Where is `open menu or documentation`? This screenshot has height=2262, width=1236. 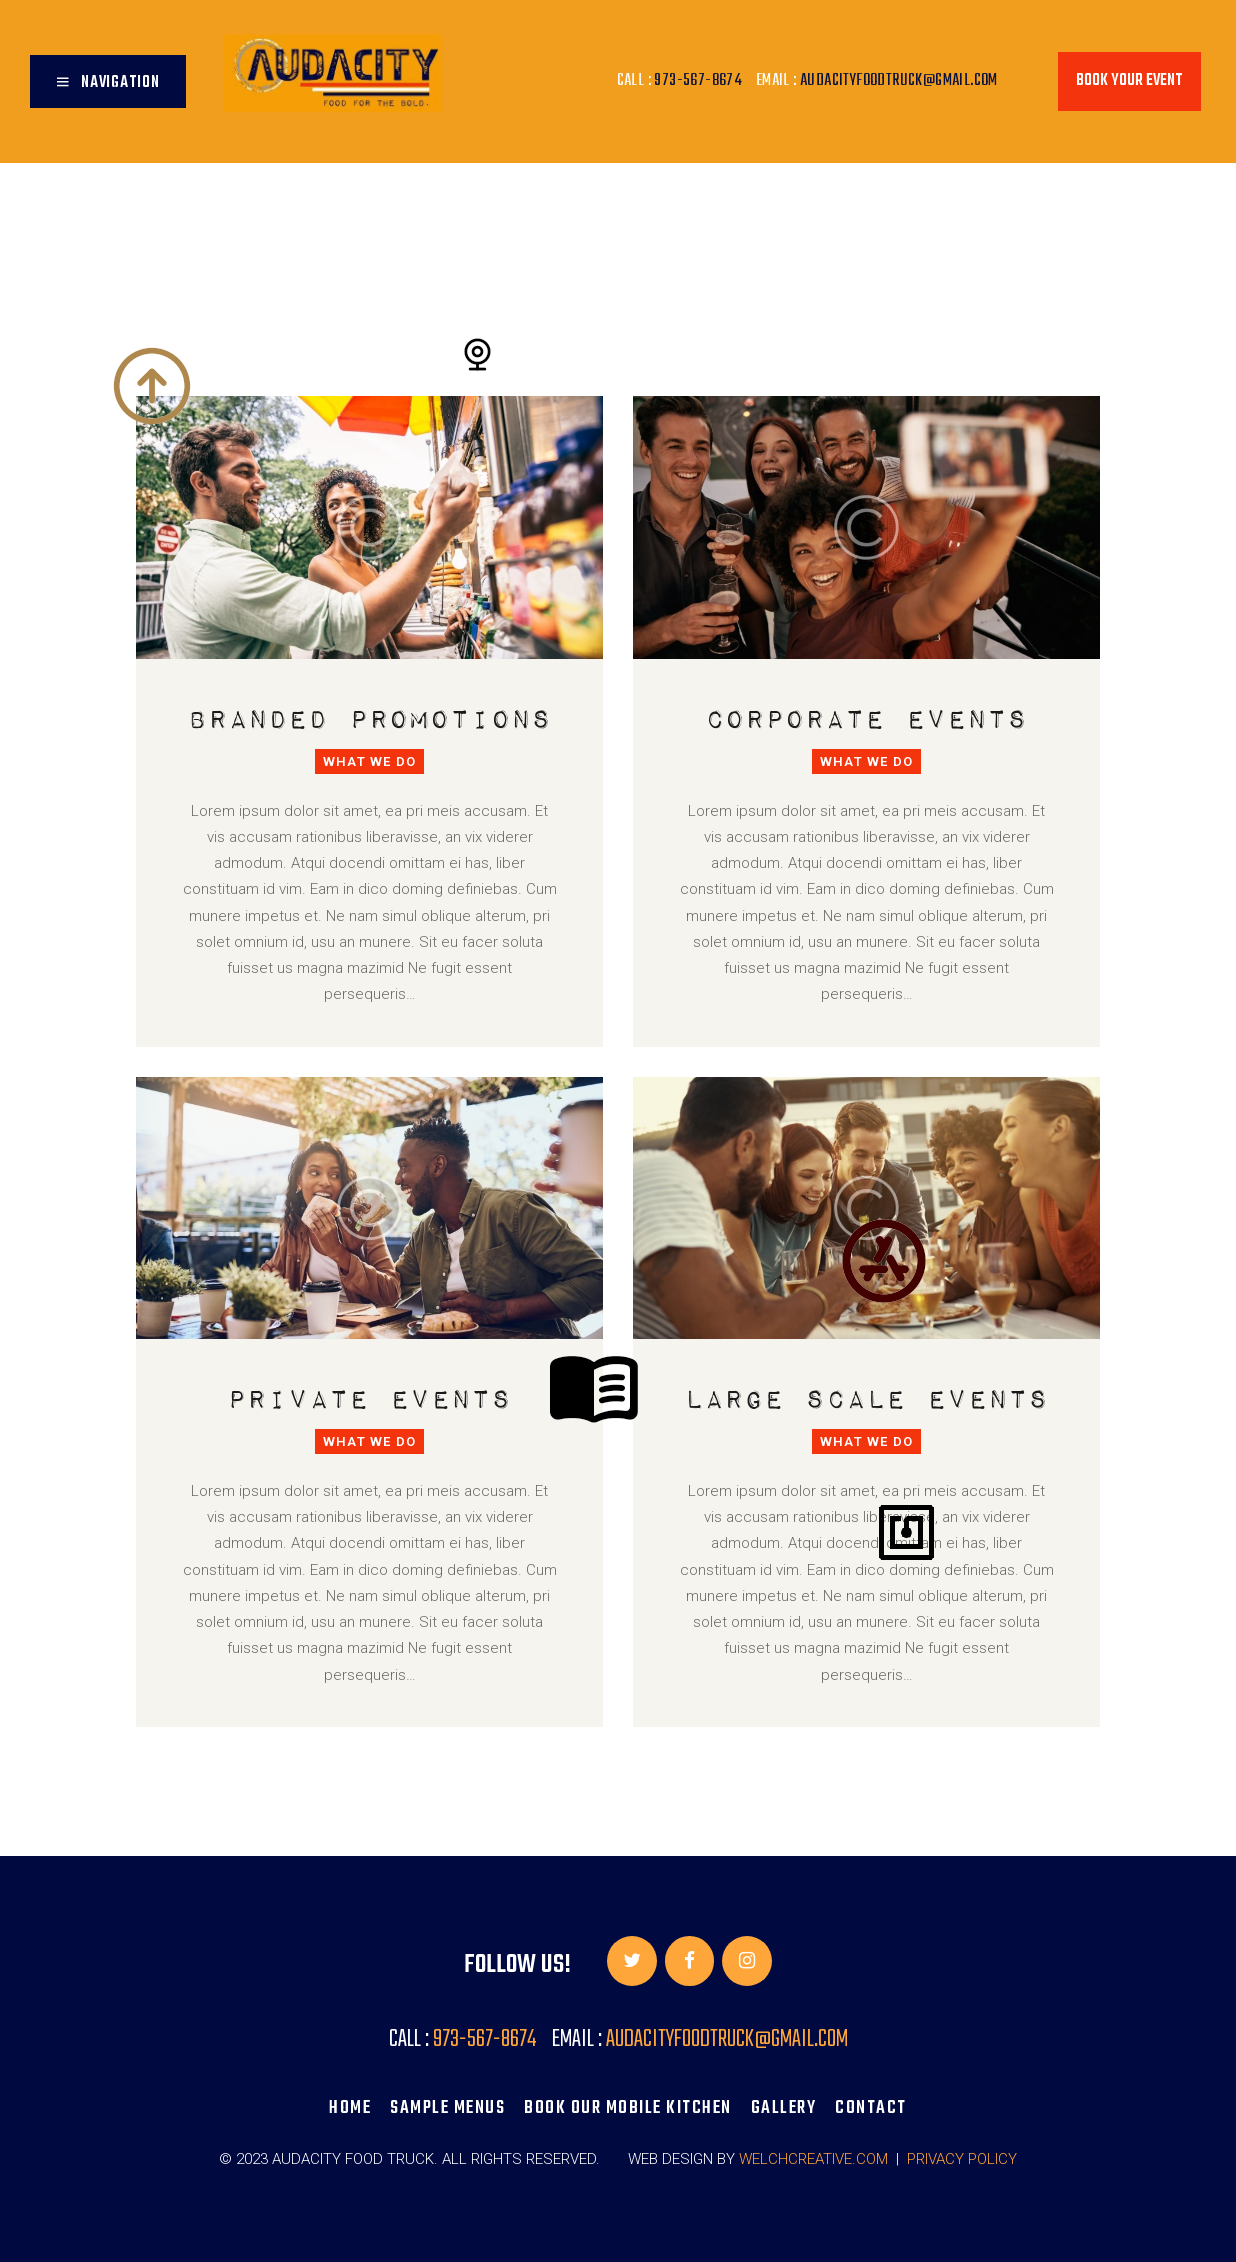 open menu or documentation is located at coordinates (594, 1386).